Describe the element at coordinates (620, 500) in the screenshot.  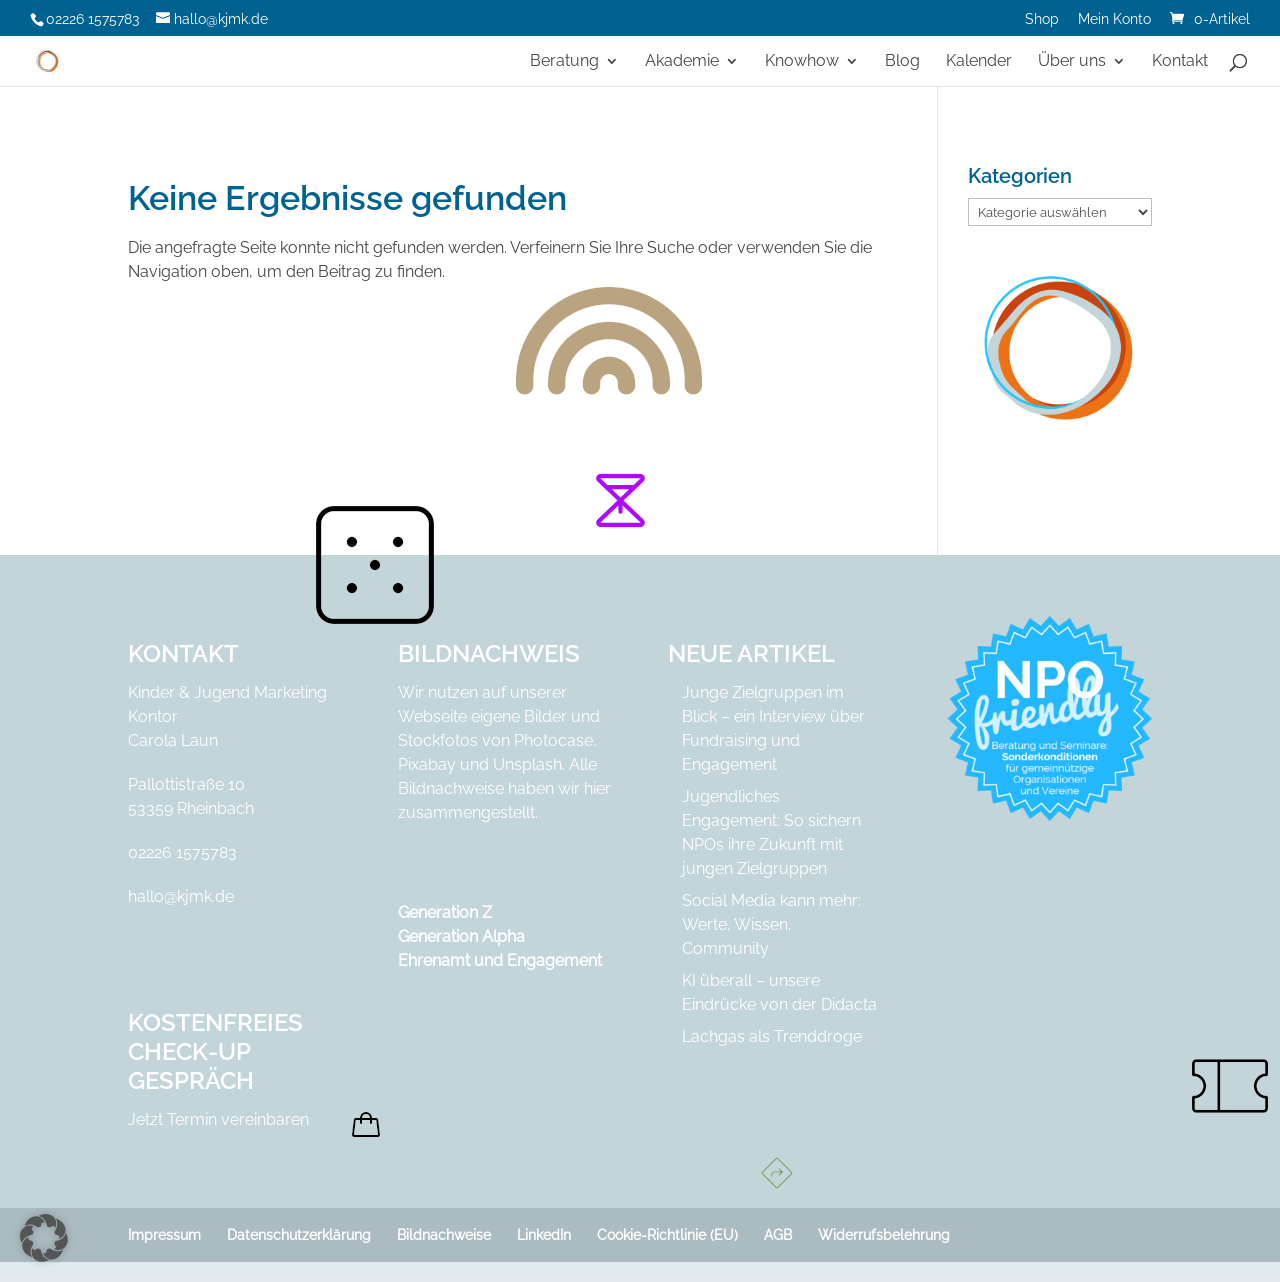
I see `indicates a task or process in progress` at that location.